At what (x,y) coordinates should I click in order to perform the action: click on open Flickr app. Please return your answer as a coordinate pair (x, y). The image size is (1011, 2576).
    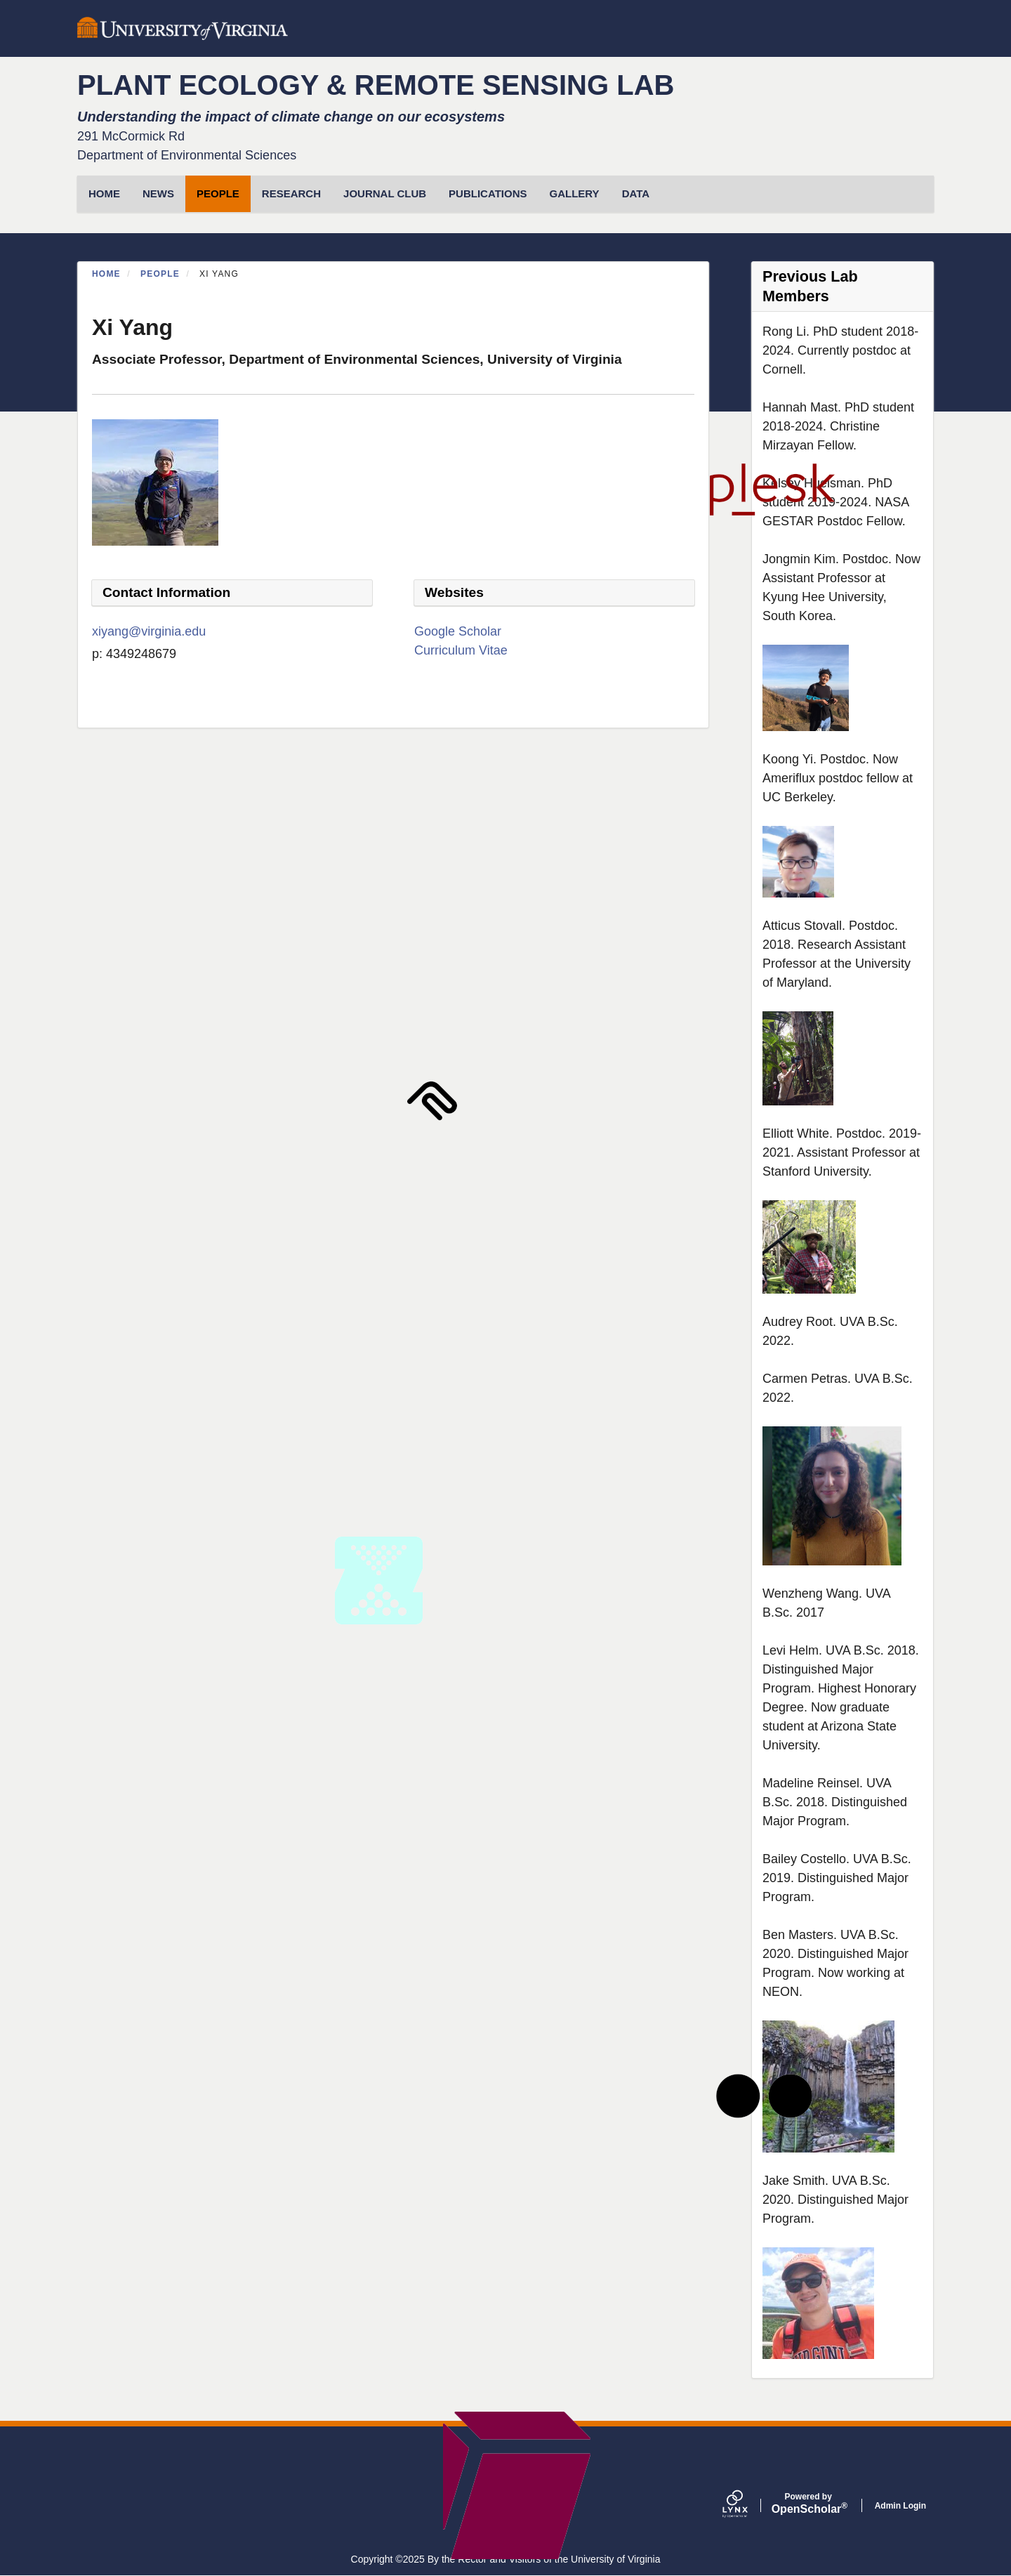
    Looking at the image, I should click on (764, 2096).